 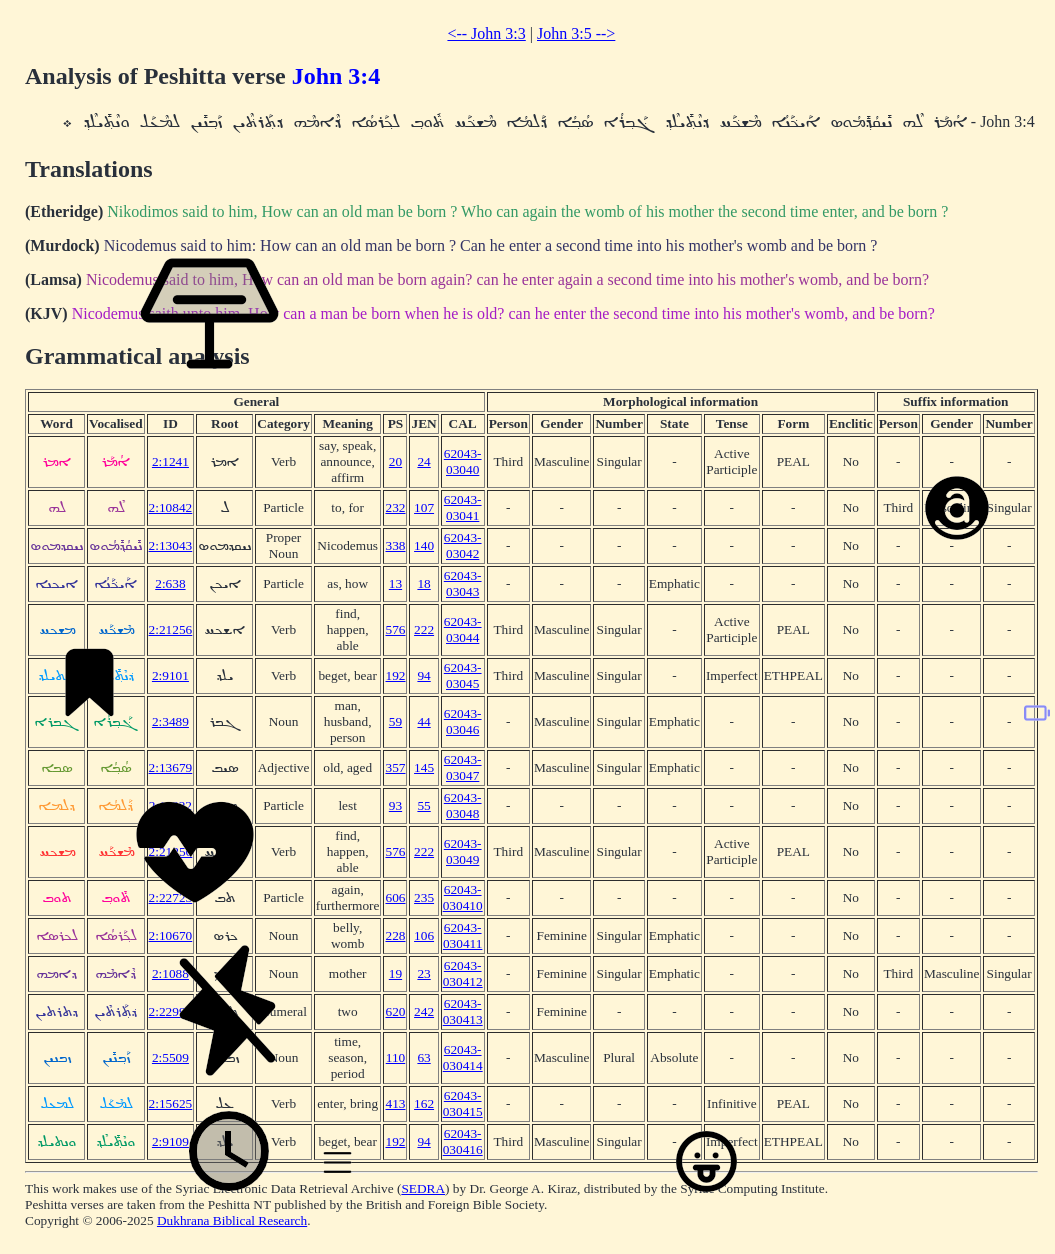 I want to click on access presentation or speaker mode, so click(x=209, y=313).